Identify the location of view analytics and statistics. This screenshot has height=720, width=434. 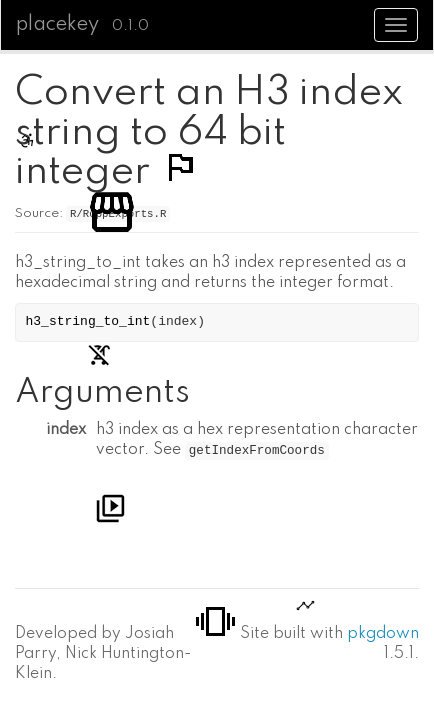
(305, 605).